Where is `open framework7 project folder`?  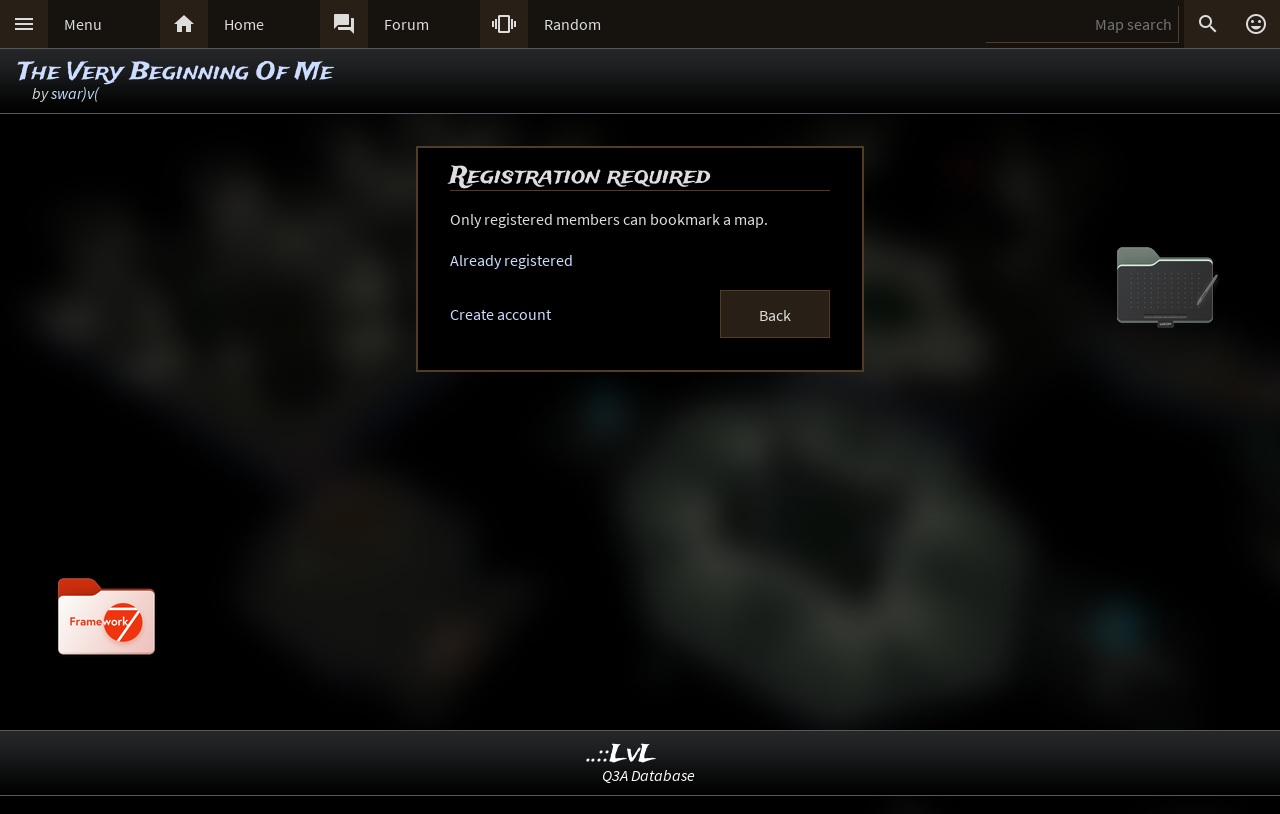
open framework7 project folder is located at coordinates (106, 619).